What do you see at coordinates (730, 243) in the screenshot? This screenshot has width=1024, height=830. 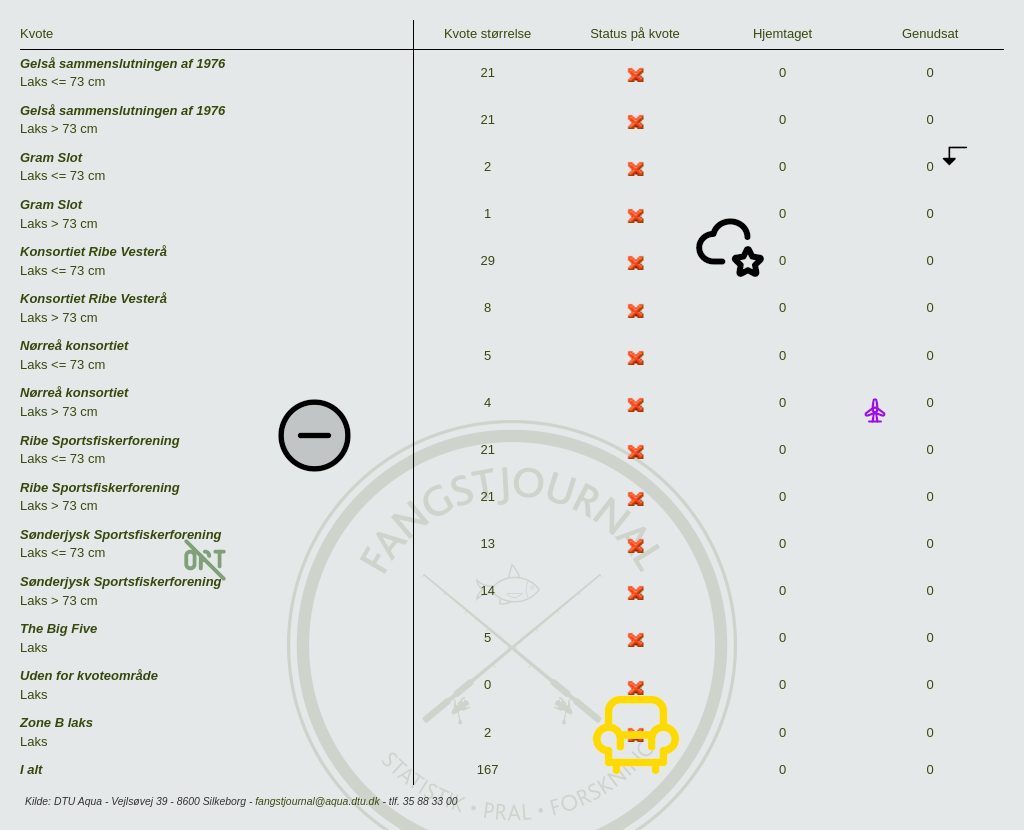 I see `mark cloud content as favorite` at bounding box center [730, 243].